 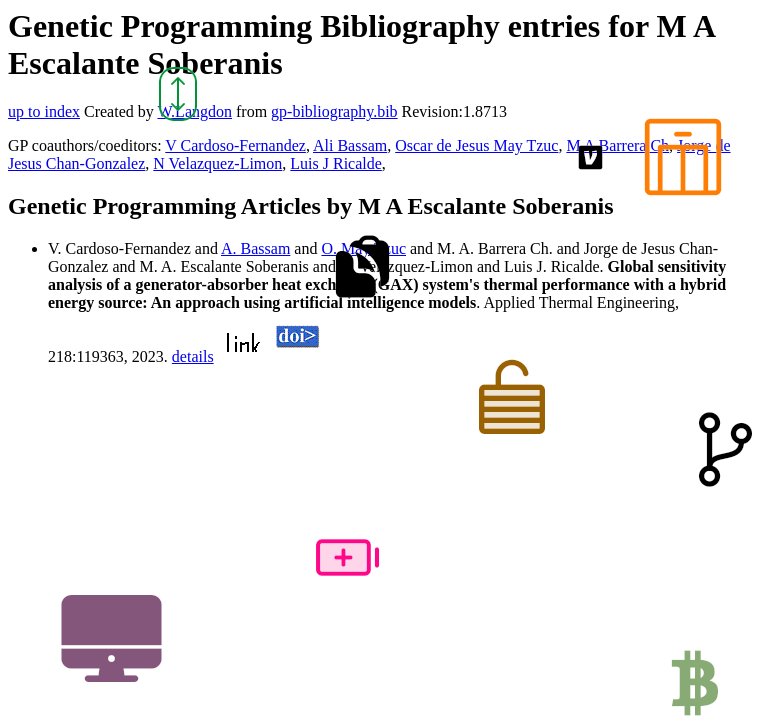 What do you see at coordinates (725, 449) in the screenshot?
I see `view repository branches` at bounding box center [725, 449].